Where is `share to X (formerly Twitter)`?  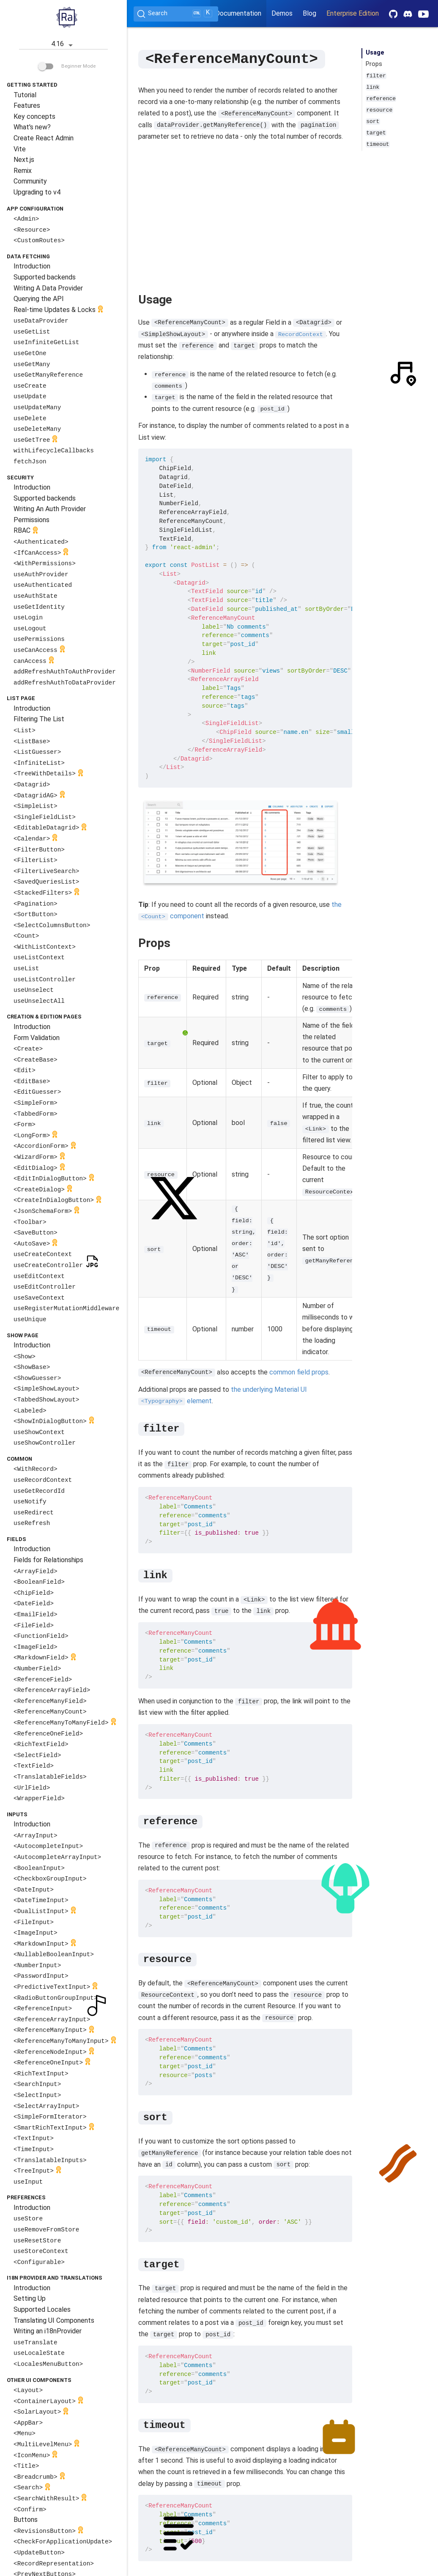 share to X (formerly Twitter) is located at coordinates (174, 1198).